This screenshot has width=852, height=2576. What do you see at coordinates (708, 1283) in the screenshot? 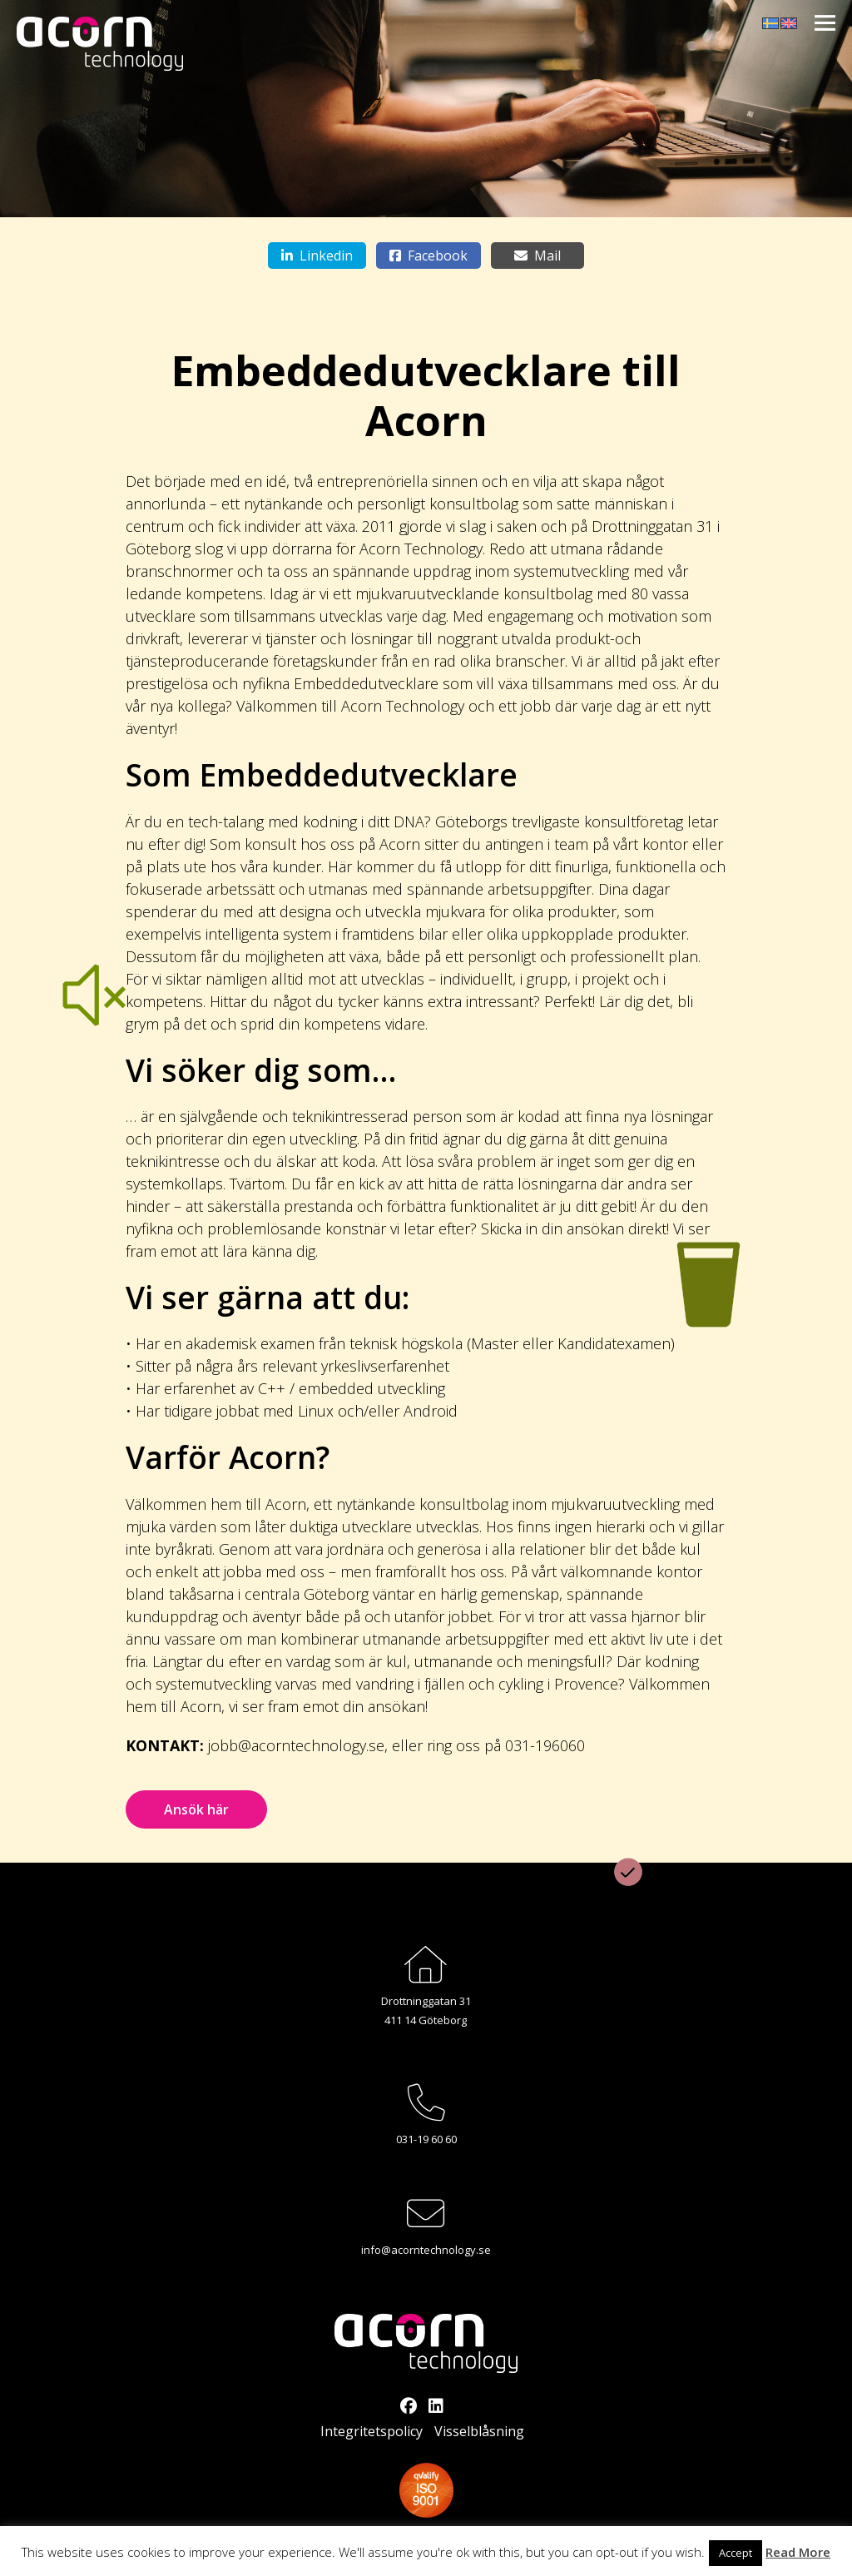
I see `browse bars or pubs nearby` at bounding box center [708, 1283].